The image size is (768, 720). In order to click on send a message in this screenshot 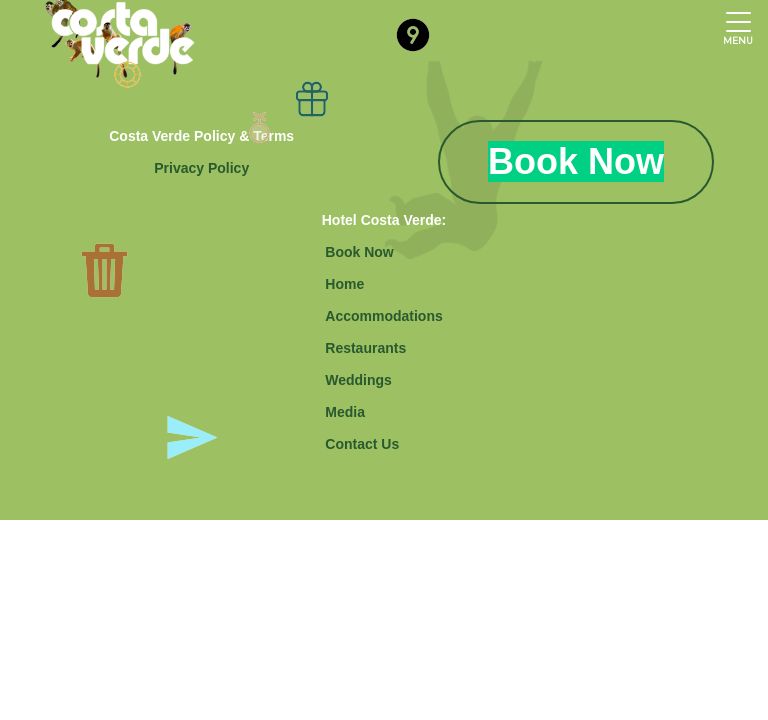, I will do `click(192, 437)`.